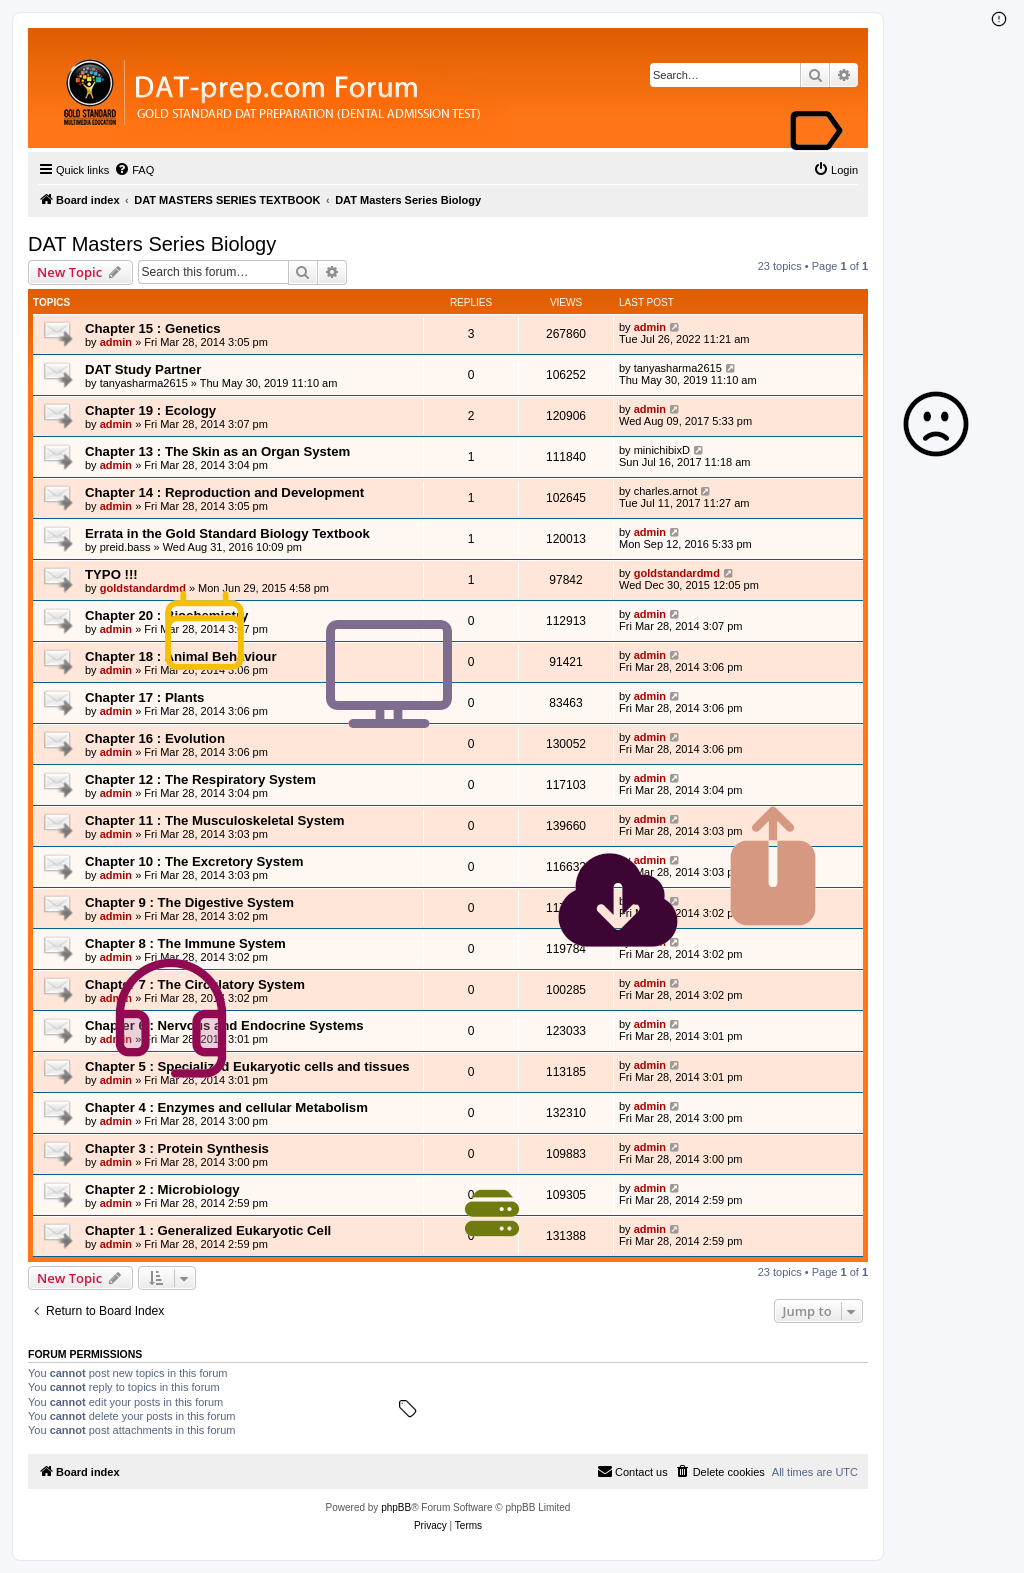 The width and height of the screenshot is (1024, 1573). What do you see at coordinates (407, 1408) in the screenshot?
I see `add or view tags for an item` at bounding box center [407, 1408].